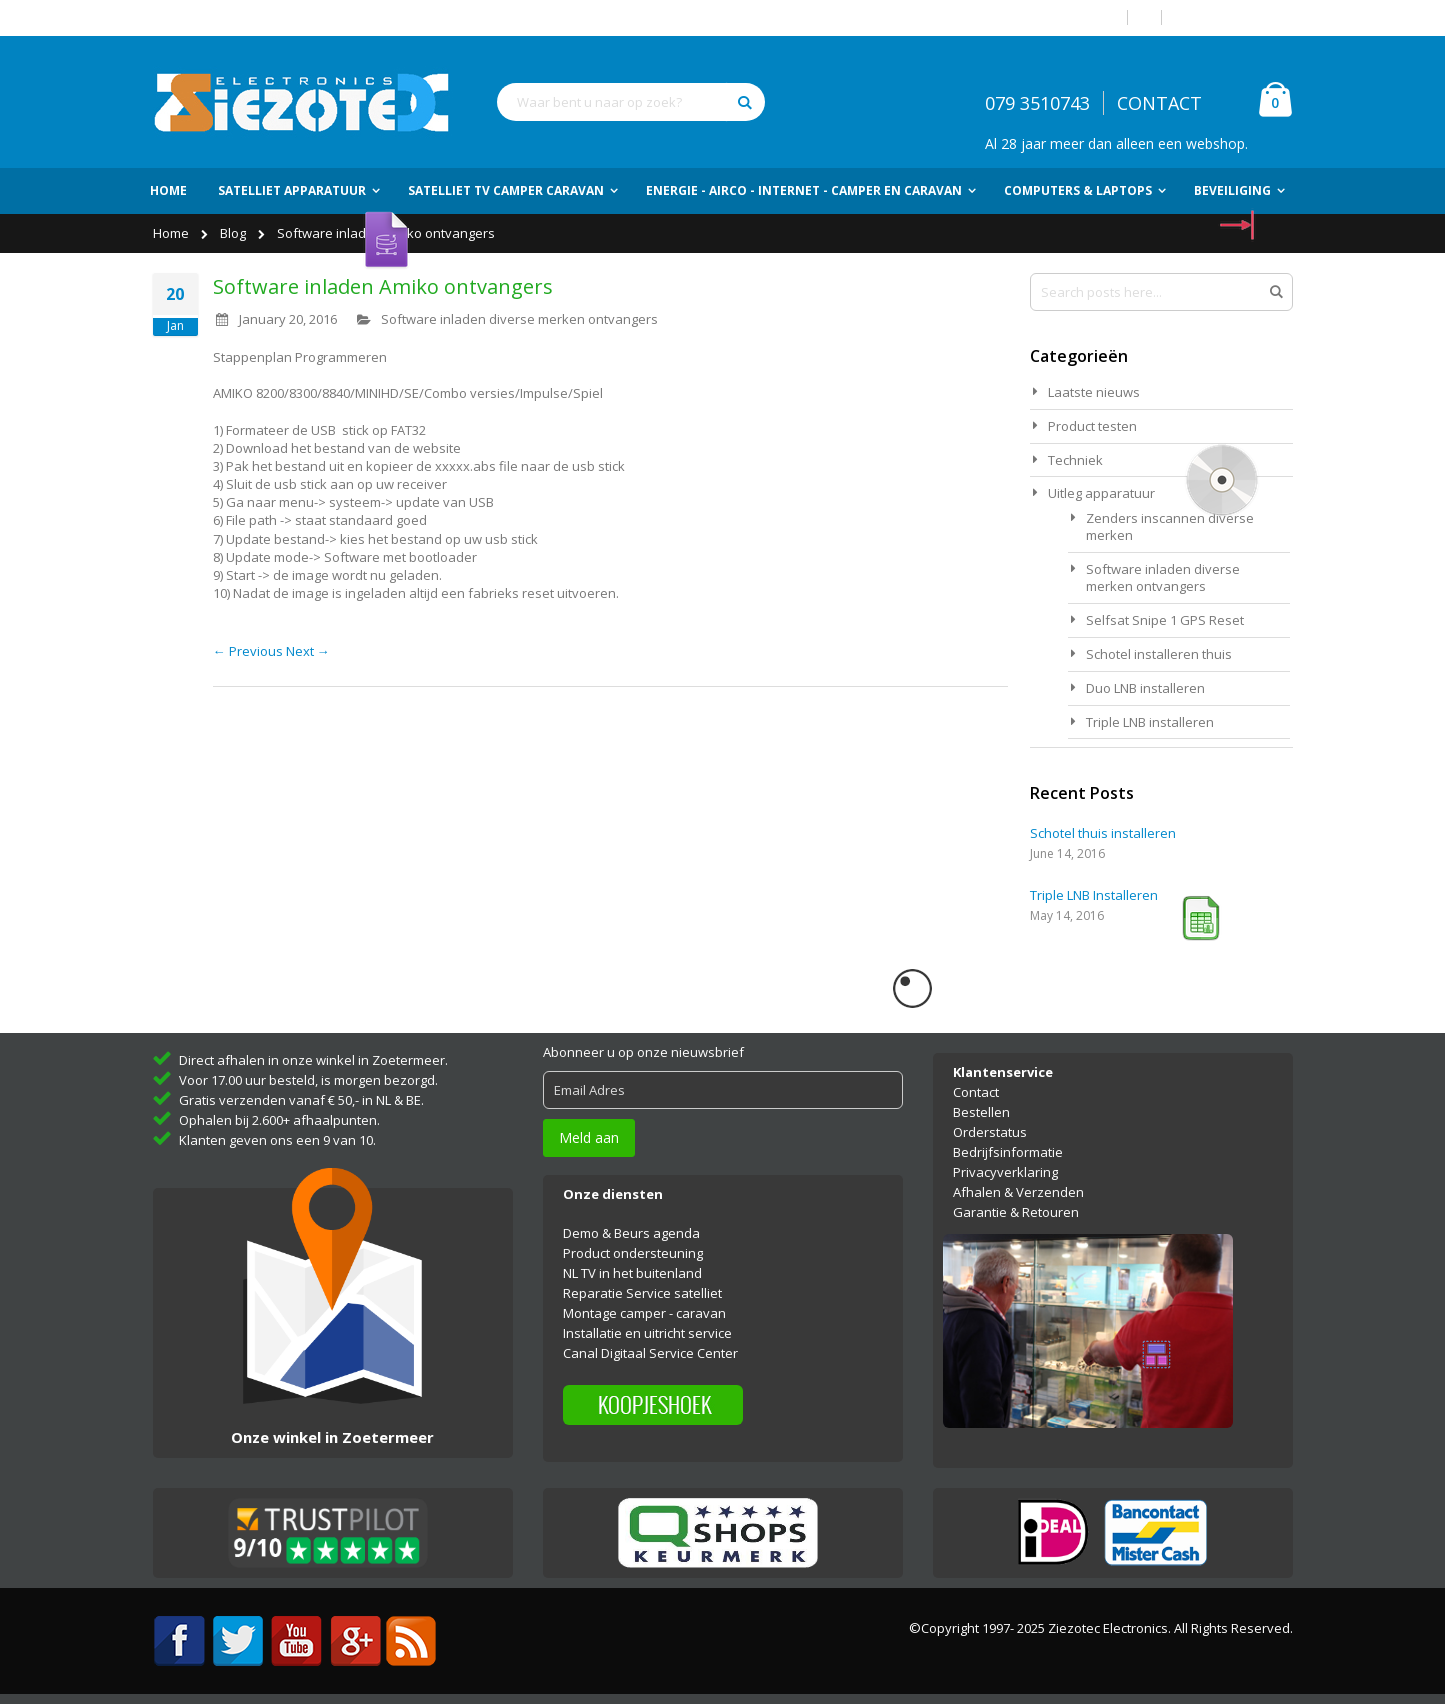  What do you see at coordinates (912, 988) in the screenshot?
I see `open clockworks or timer application` at bounding box center [912, 988].